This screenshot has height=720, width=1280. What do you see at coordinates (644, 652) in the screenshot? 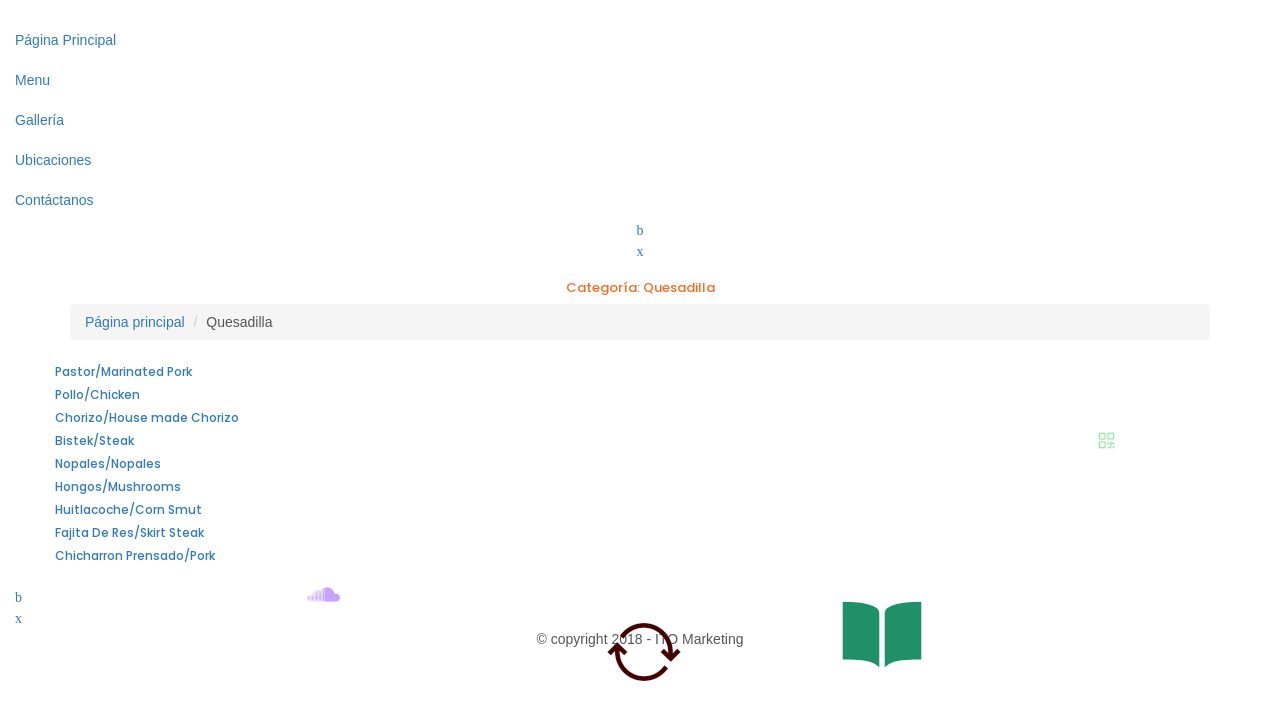
I see `sync data across devices` at bounding box center [644, 652].